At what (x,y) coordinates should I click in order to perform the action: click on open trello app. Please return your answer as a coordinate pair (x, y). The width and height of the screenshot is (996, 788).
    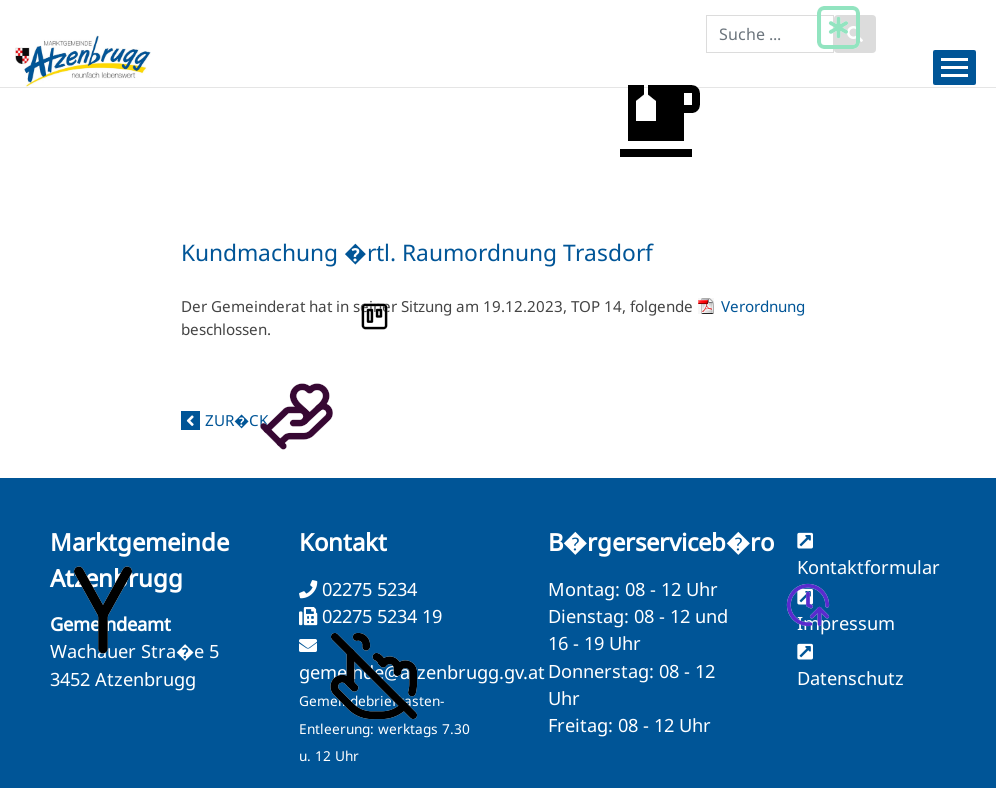
    Looking at the image, I should click on (374, 316).